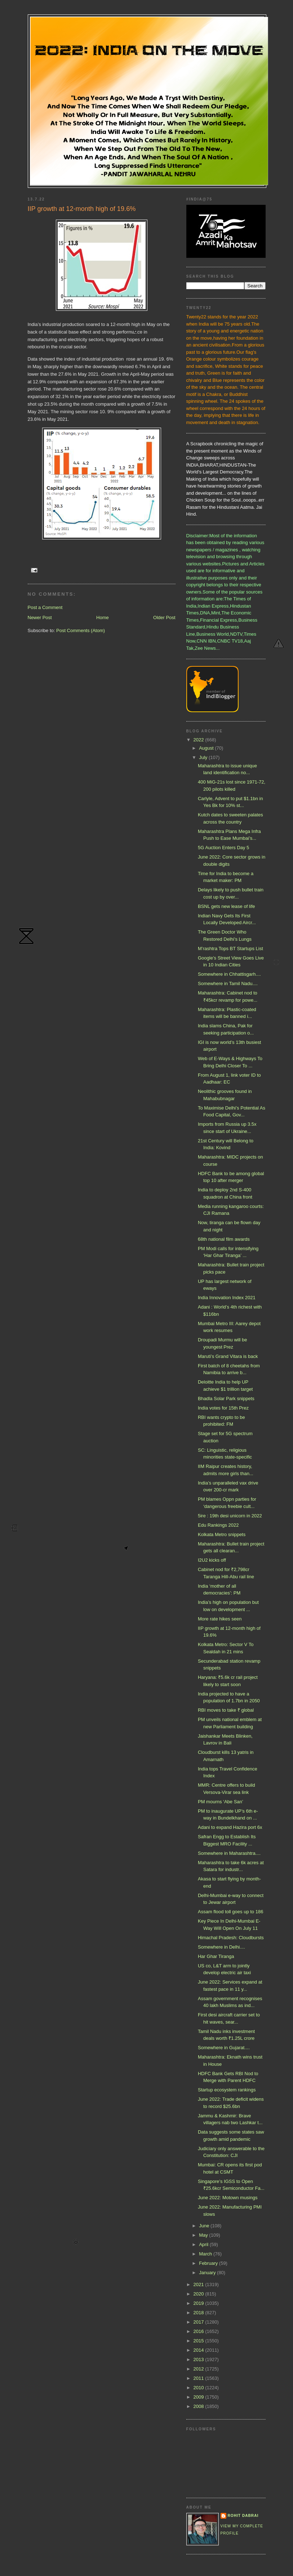  What do you see at coordinates (126, 1548) in the screenshot?
I see `access nearby places or points of interest` at bounding box center [126, 1548].